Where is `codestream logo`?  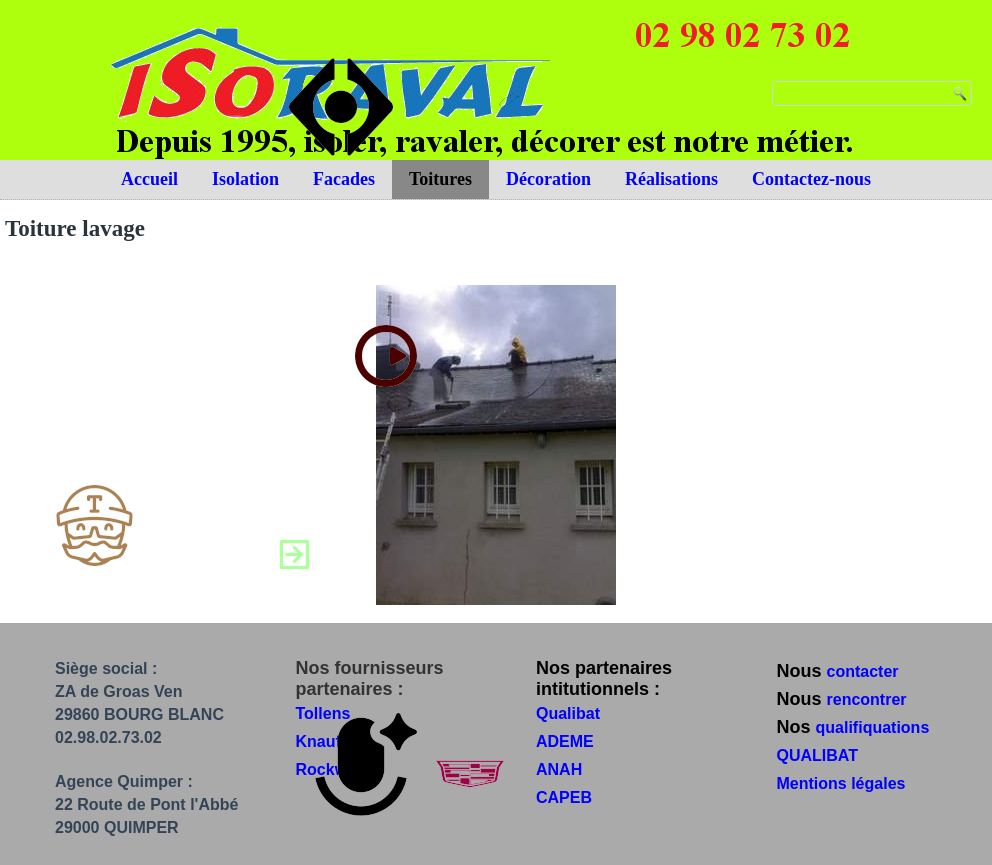
codestream logo is located at coordinates (341, 107).